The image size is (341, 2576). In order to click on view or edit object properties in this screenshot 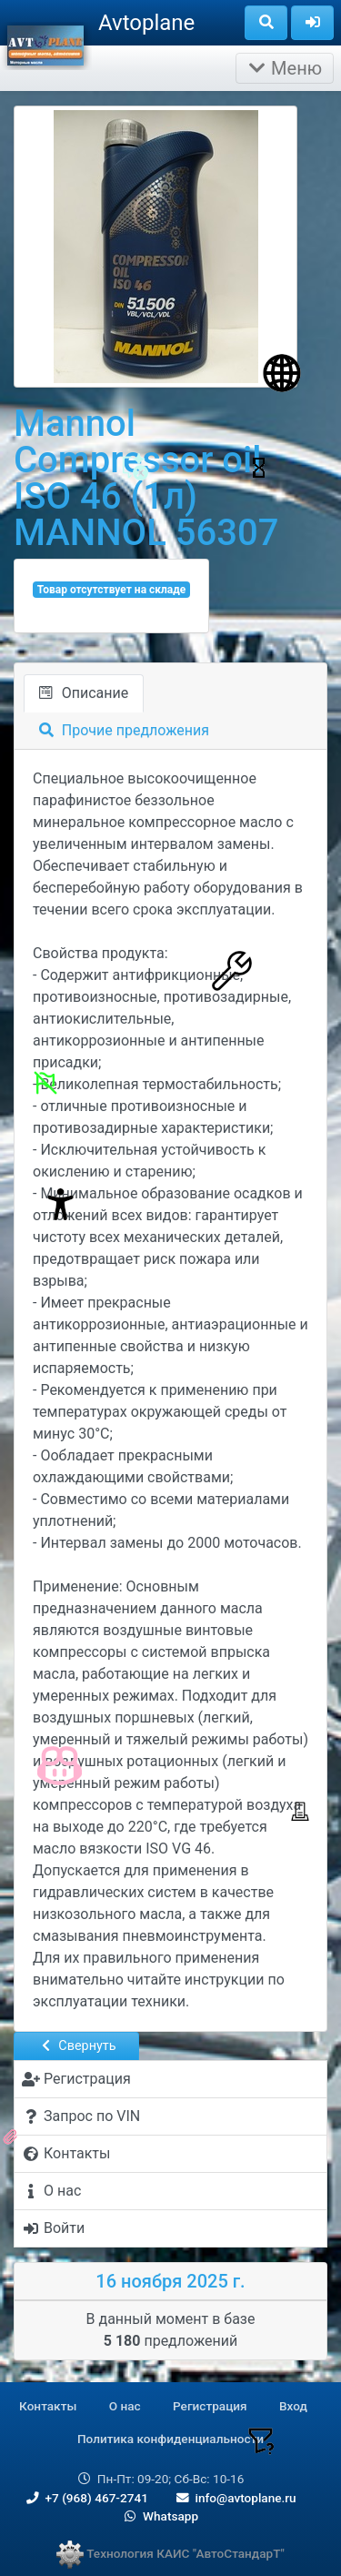, I will do `click(232, 971)`.